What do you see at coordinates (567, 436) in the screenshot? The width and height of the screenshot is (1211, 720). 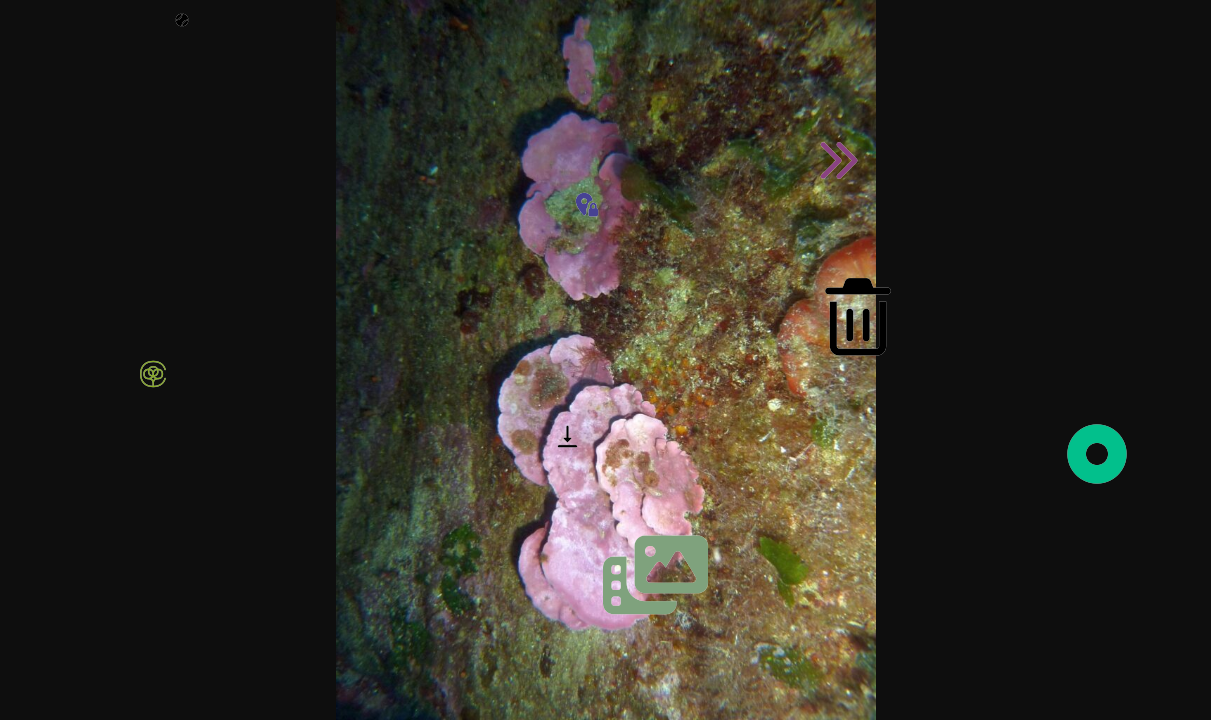 I see `align content to the bottom edge` at bounding box center [567, 436].